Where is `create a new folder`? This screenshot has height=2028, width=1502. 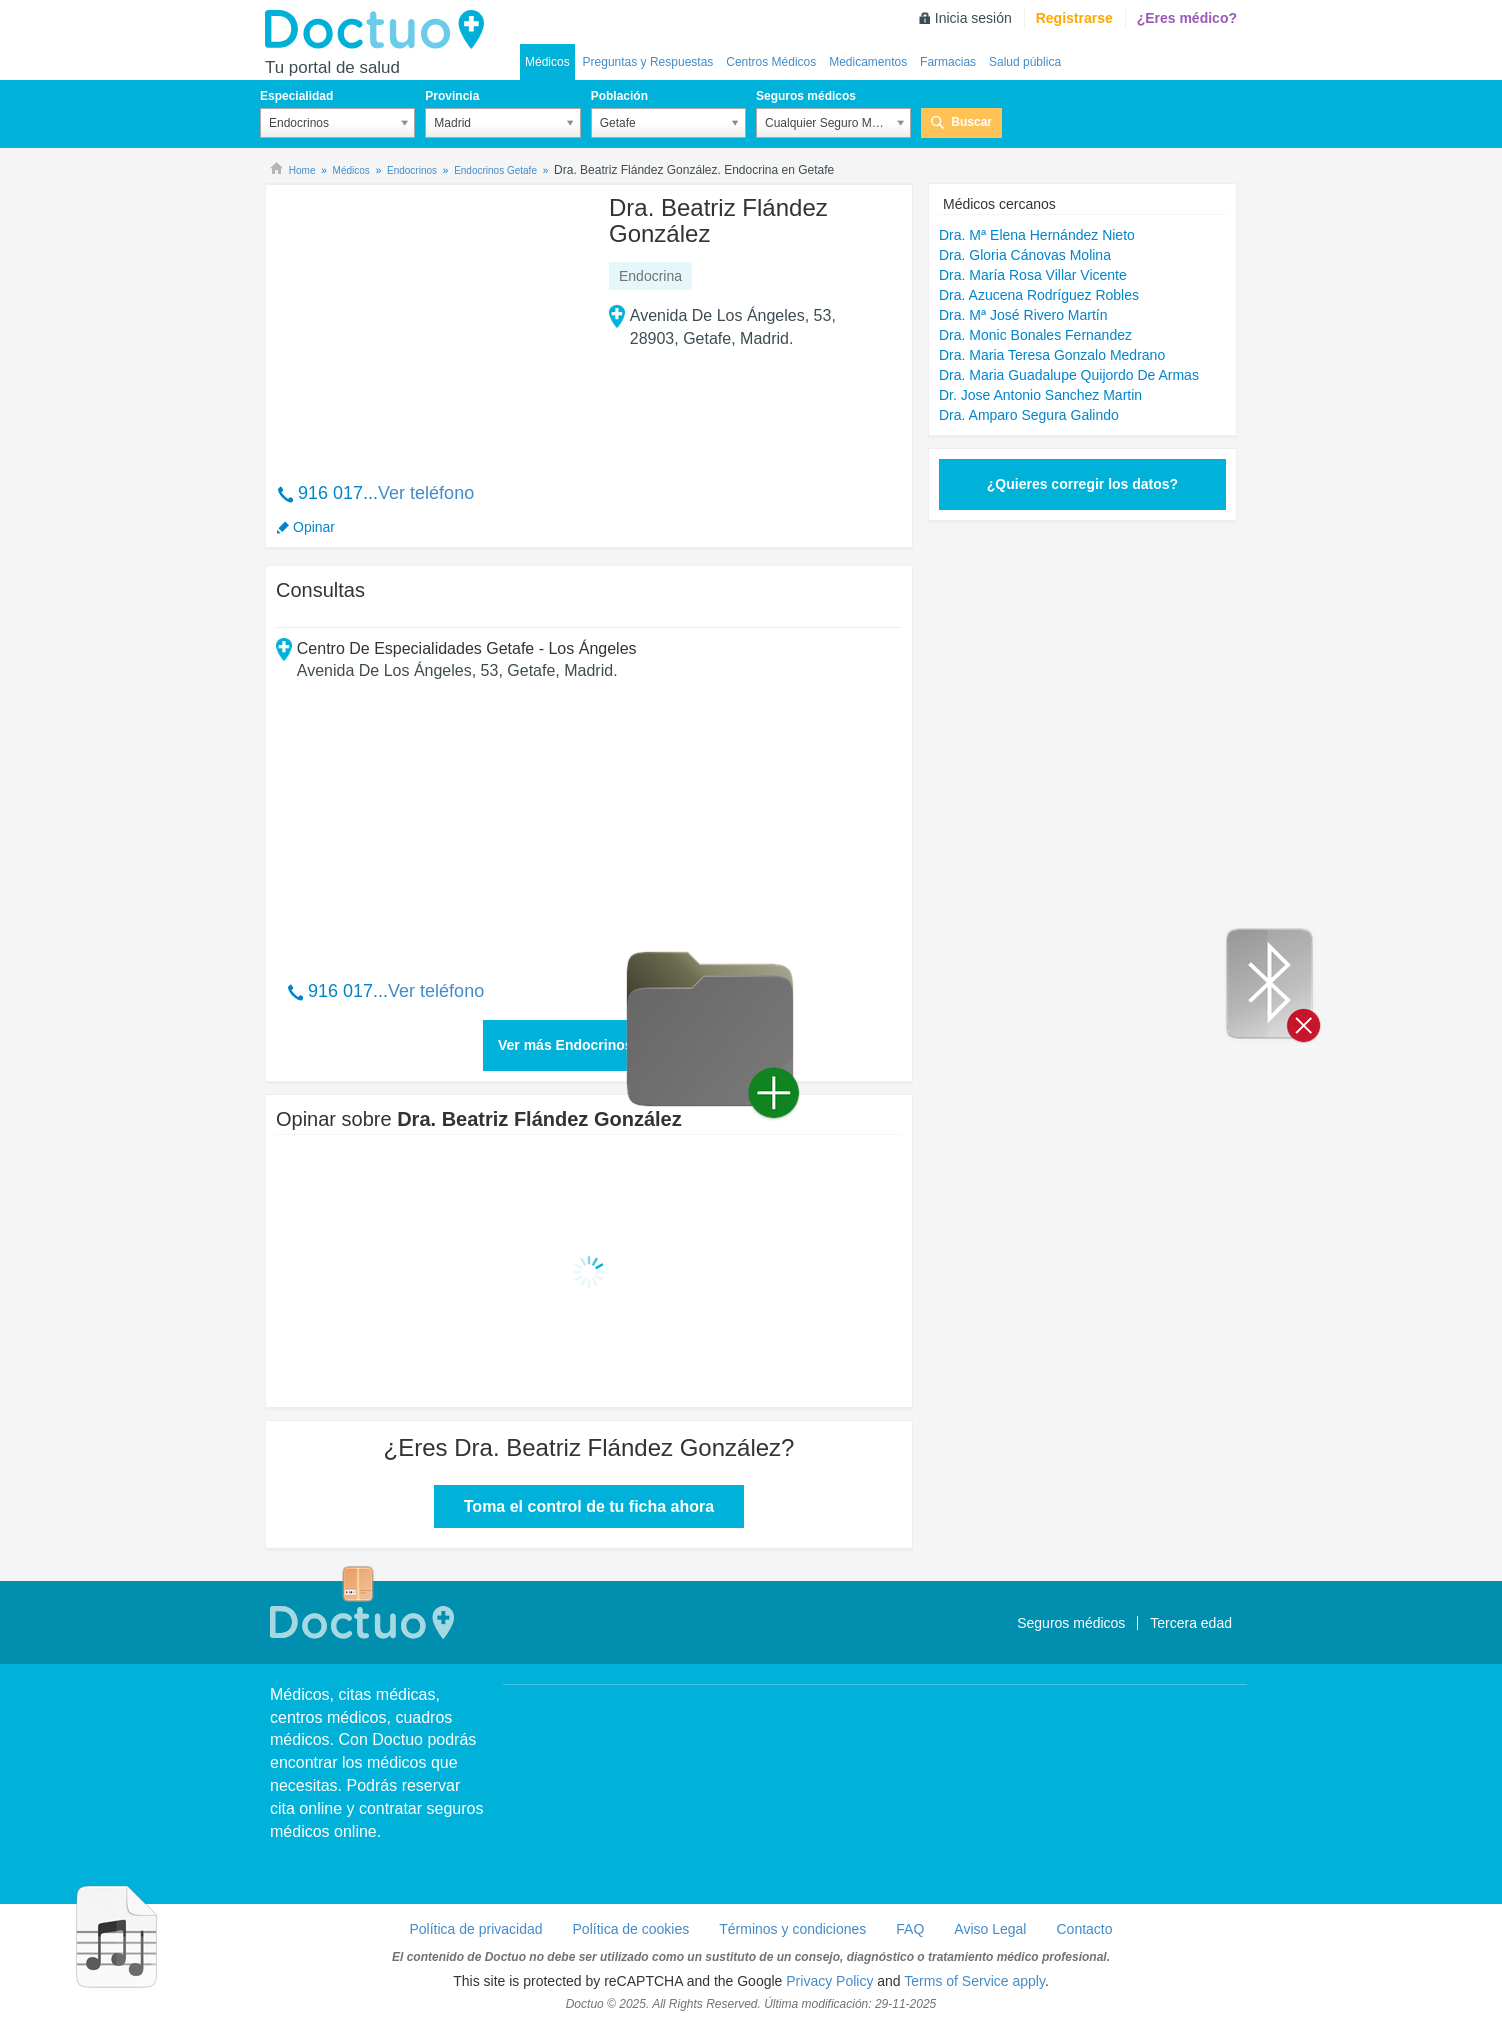 create a new folder is located at coordinates (710, 1029).